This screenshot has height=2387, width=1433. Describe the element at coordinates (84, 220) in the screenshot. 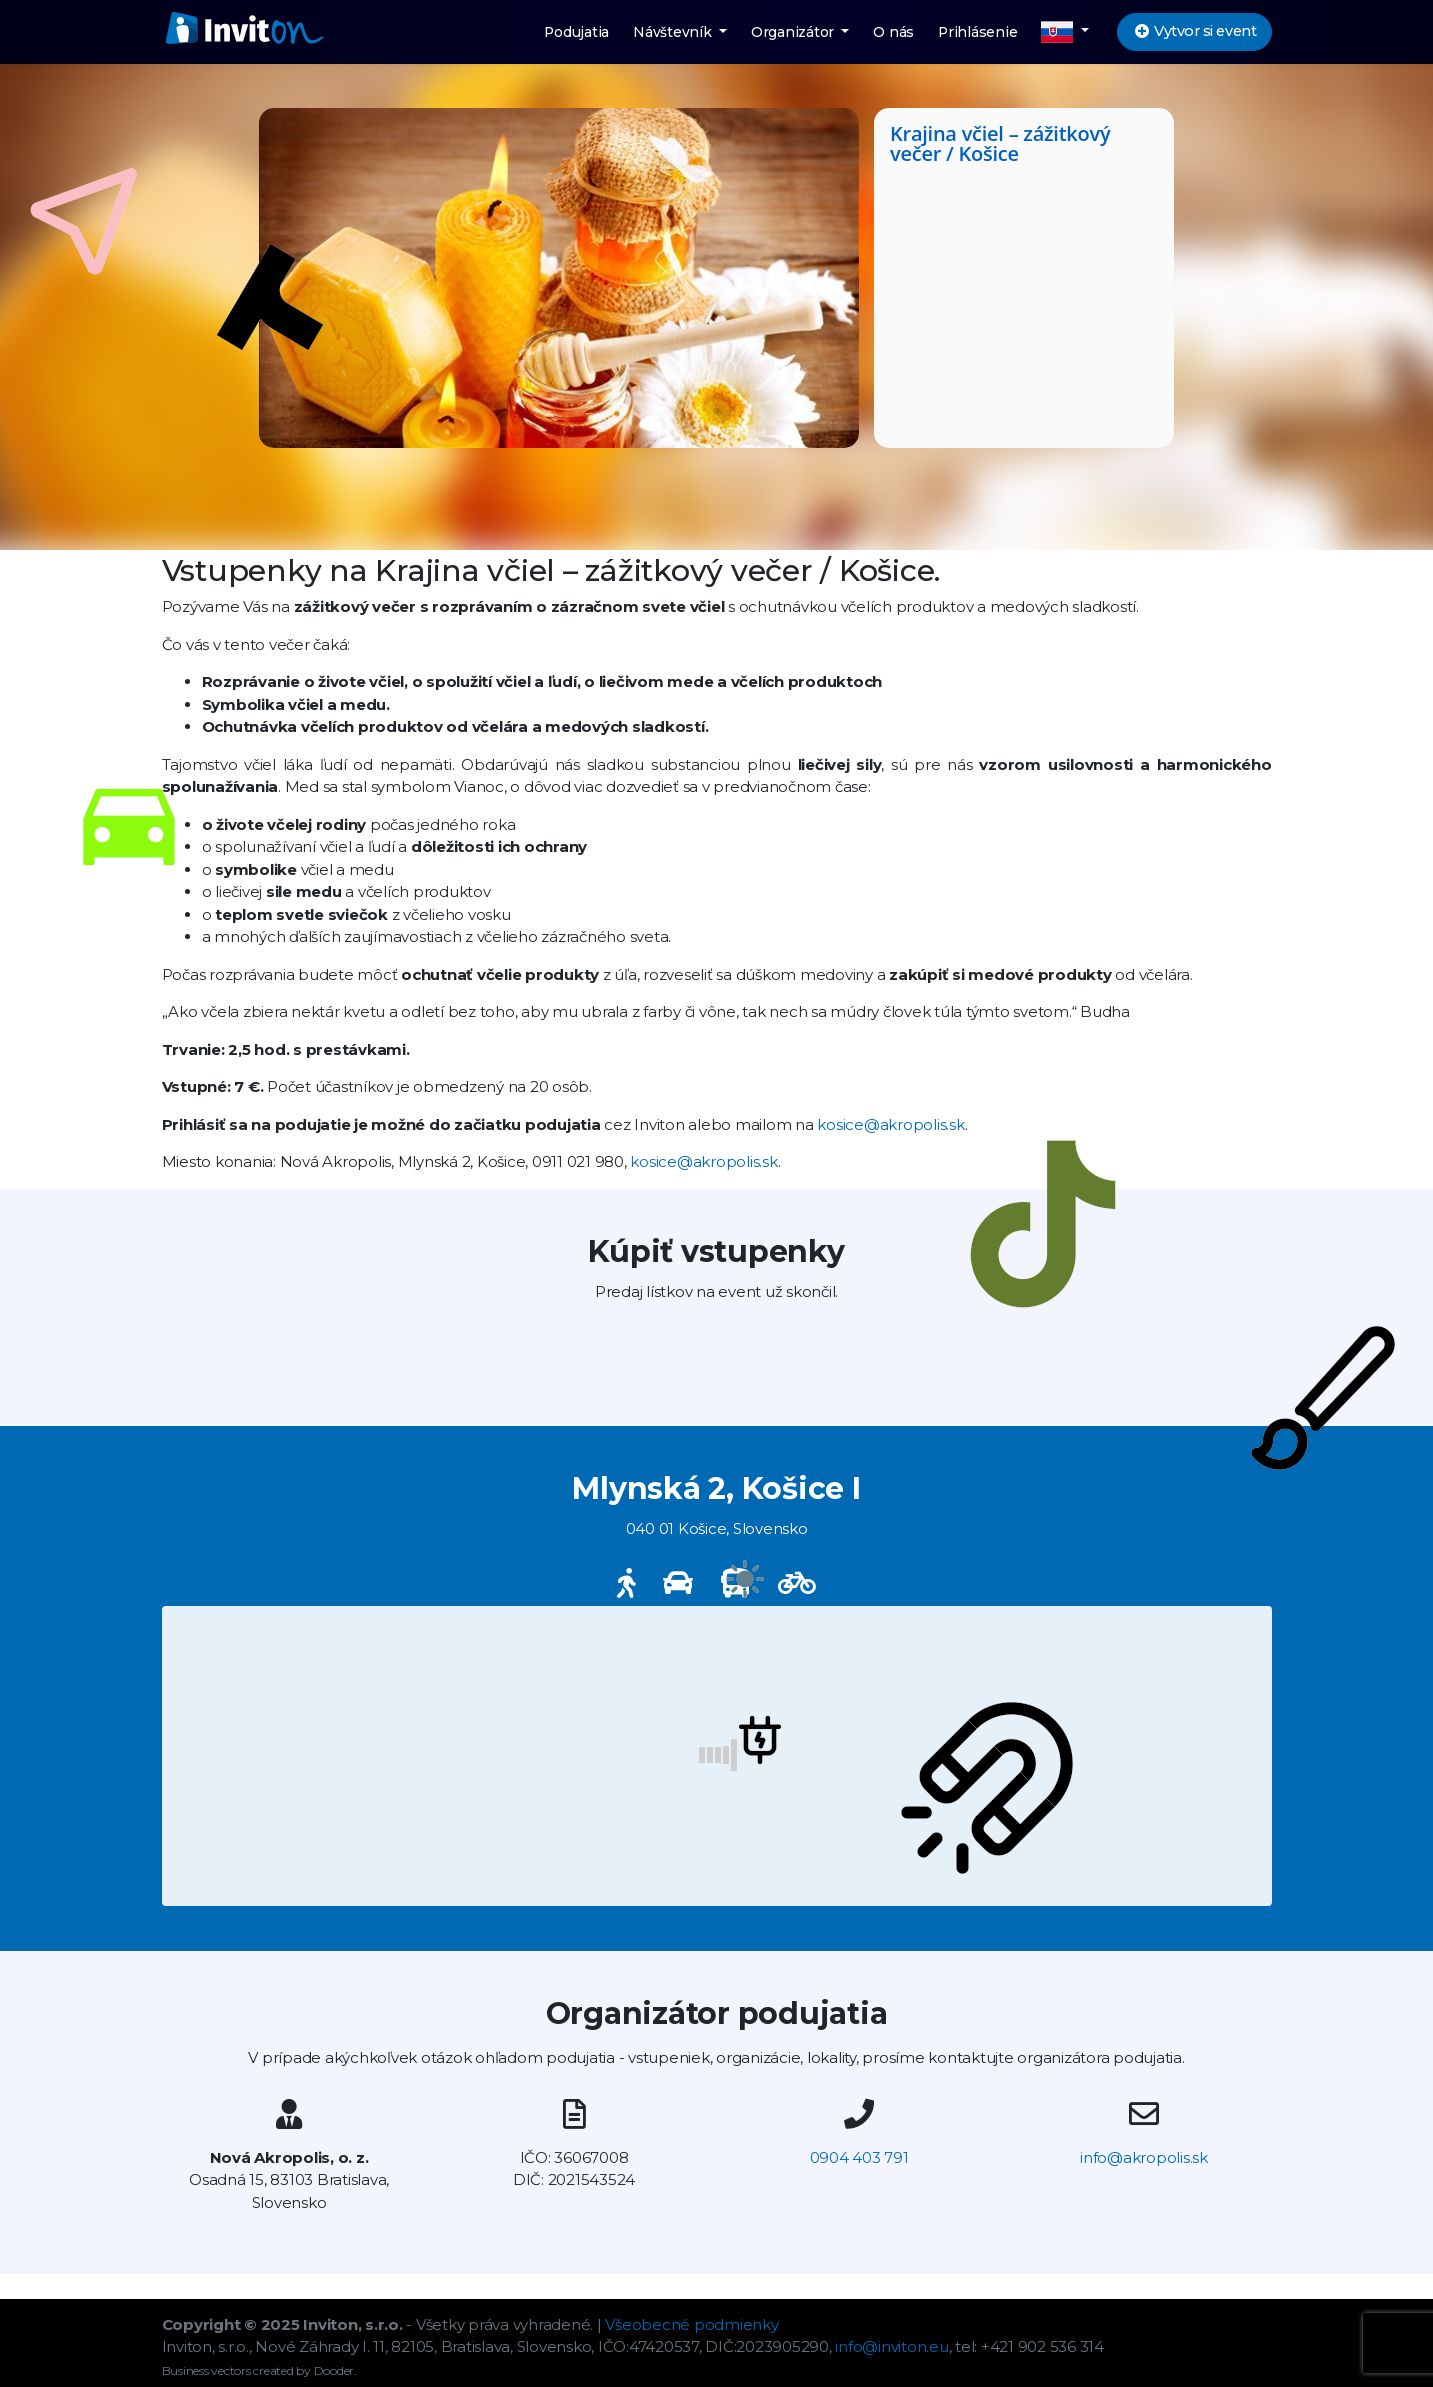

I see `share your current location` at that location.